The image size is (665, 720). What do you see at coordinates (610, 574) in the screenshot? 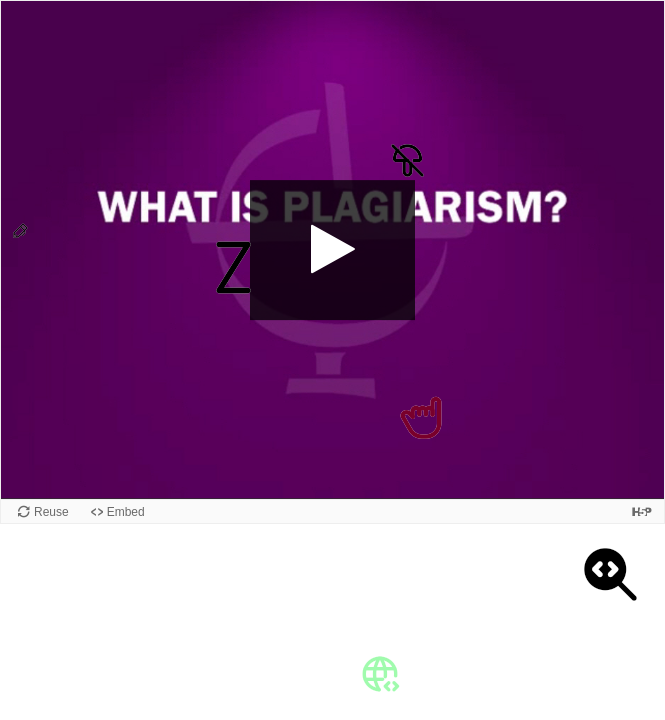
I see `search or inspect code` at bounding box center [610, 574].